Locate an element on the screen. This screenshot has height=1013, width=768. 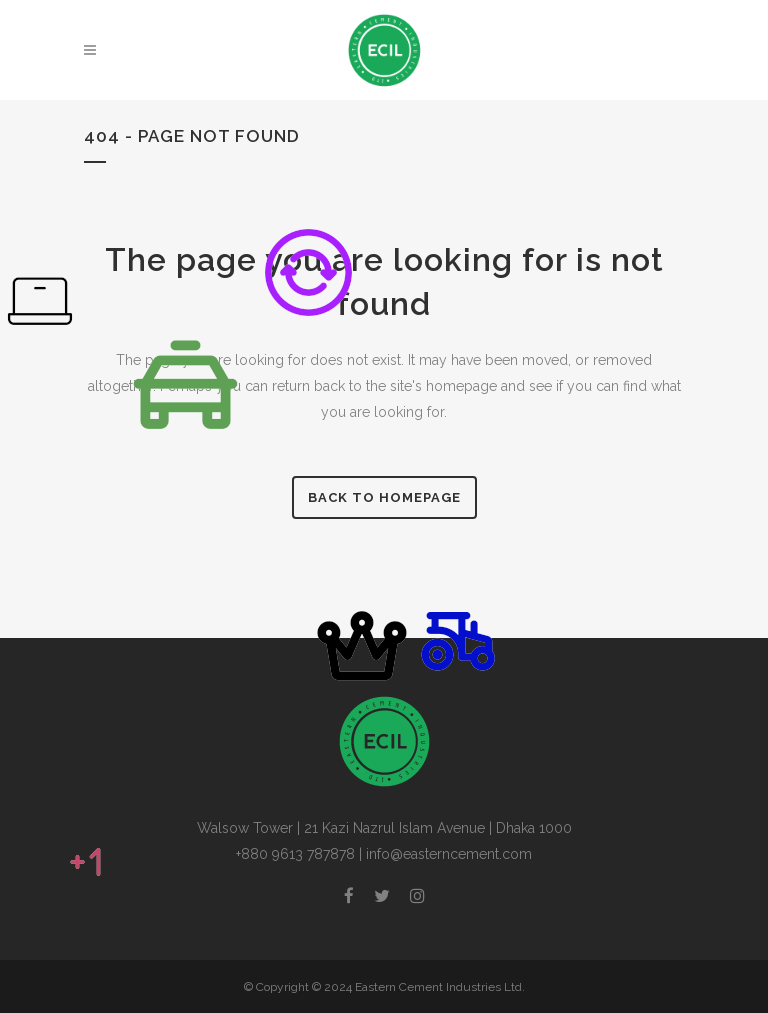
indicates premium or VIP membership status is located at coordinates (362, 650).